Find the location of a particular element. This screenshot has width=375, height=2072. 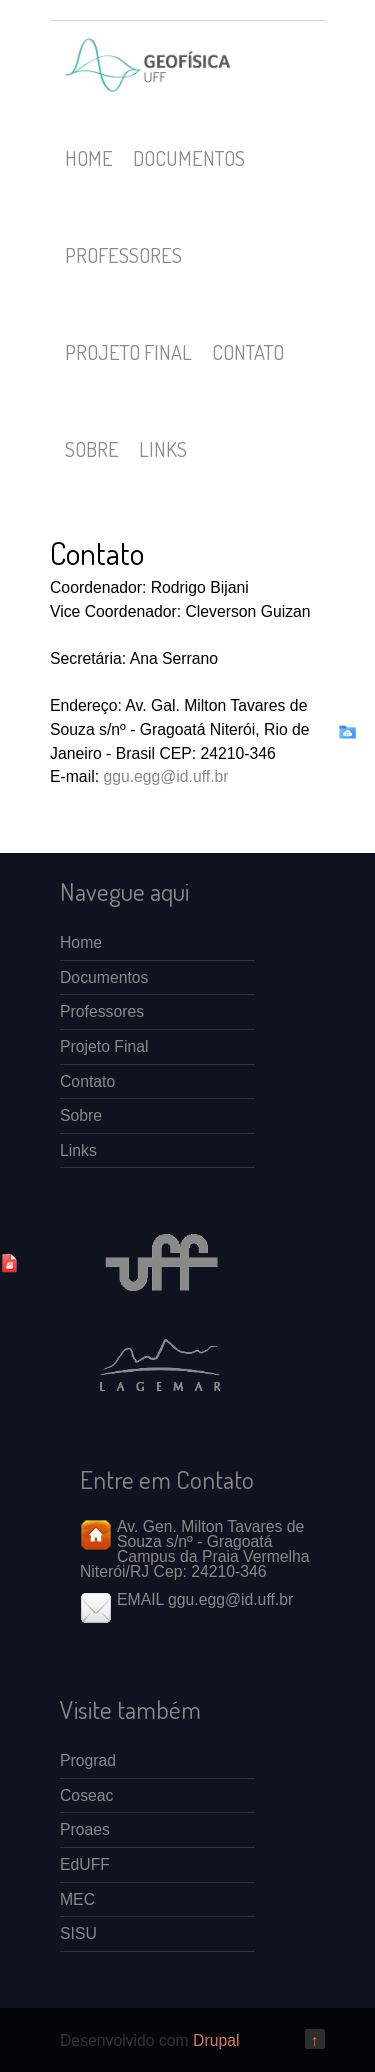

a ruby programming language file is located at coordinates (9, 1263).